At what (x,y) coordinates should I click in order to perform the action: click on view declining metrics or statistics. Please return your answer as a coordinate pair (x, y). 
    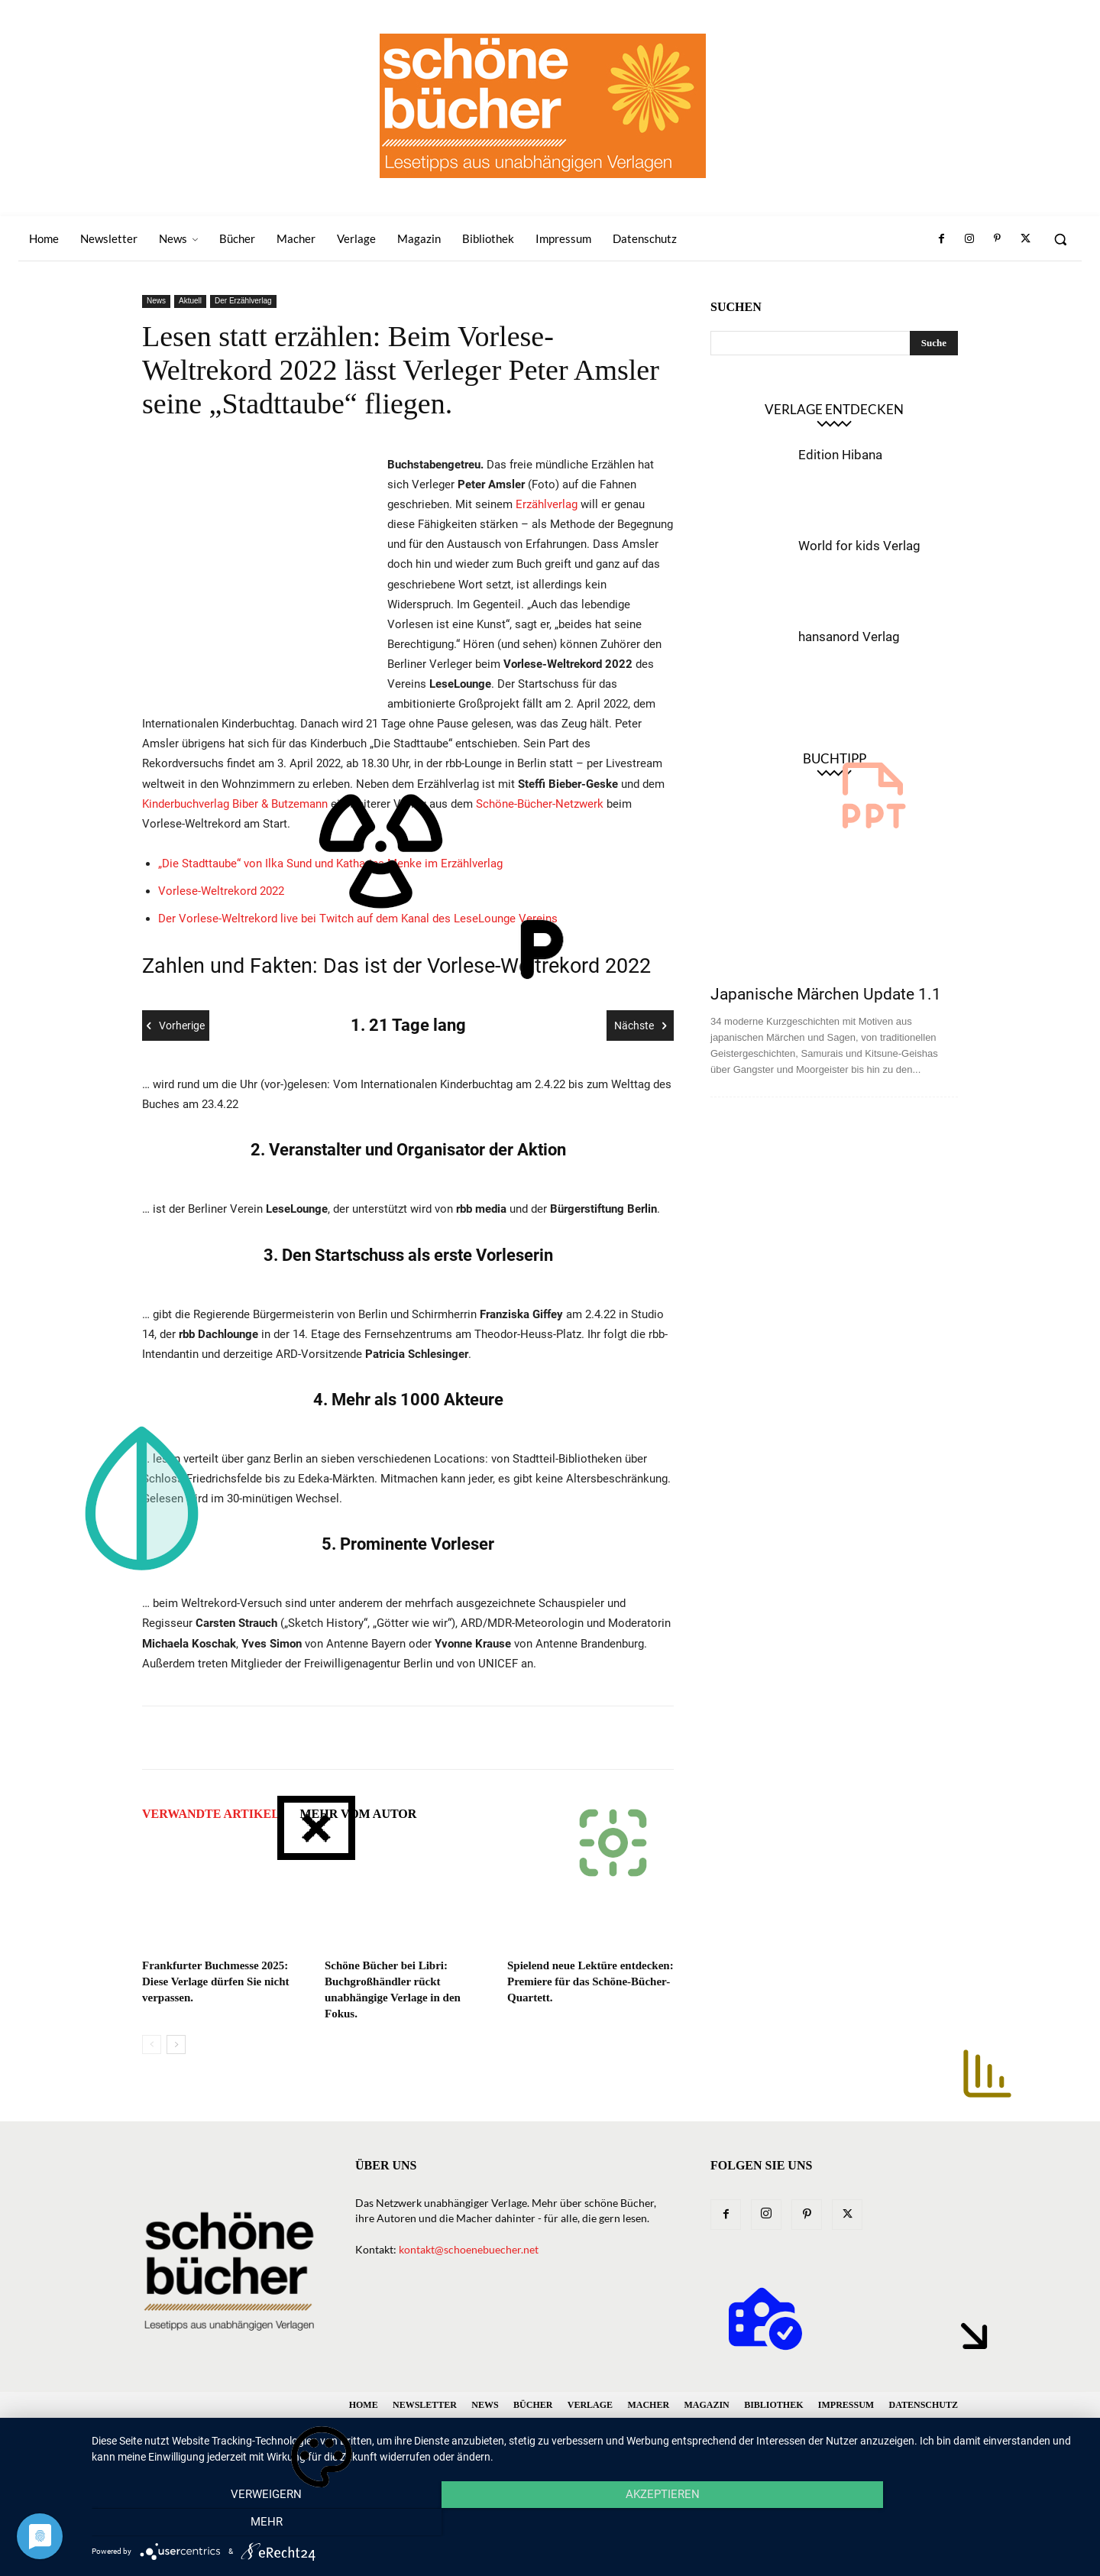
    Looking at the image, I should click on (987, 2073).